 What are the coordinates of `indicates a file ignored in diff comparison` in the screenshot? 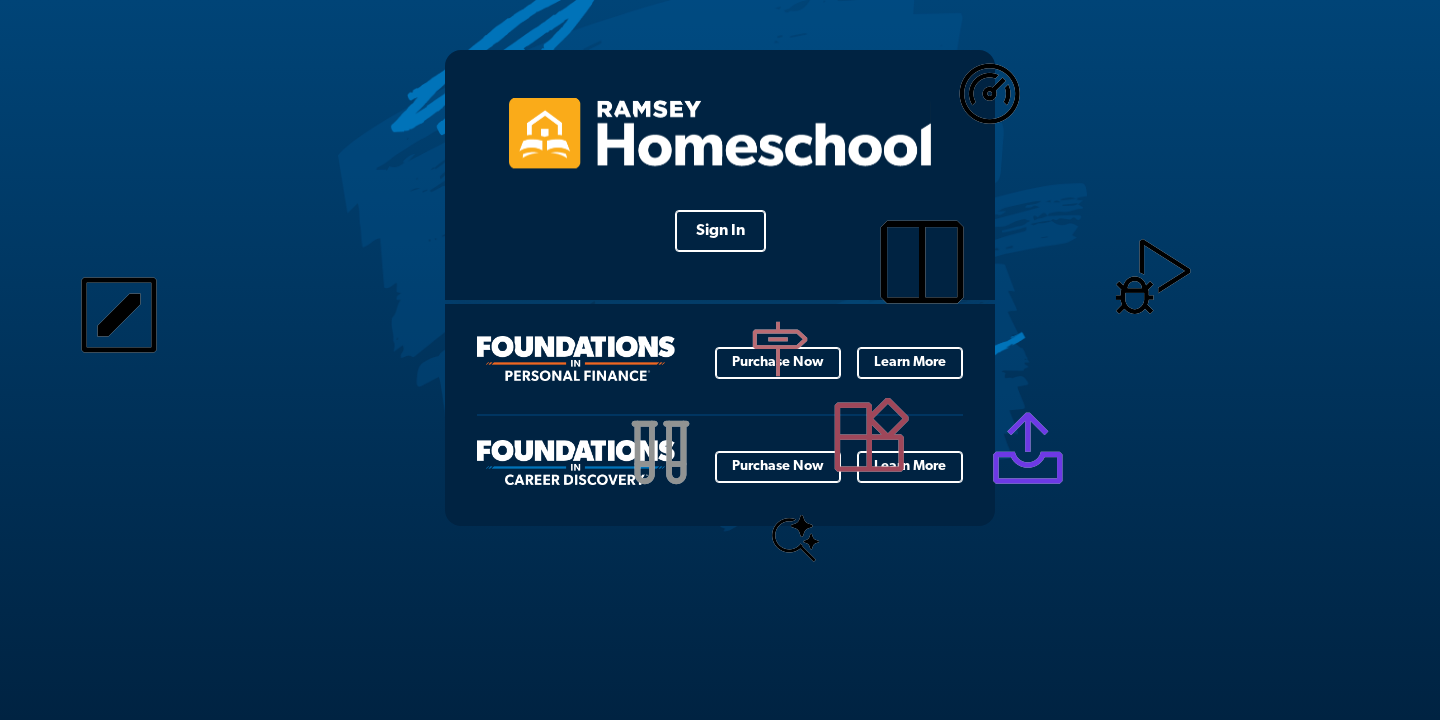 It's located at (119, 315).